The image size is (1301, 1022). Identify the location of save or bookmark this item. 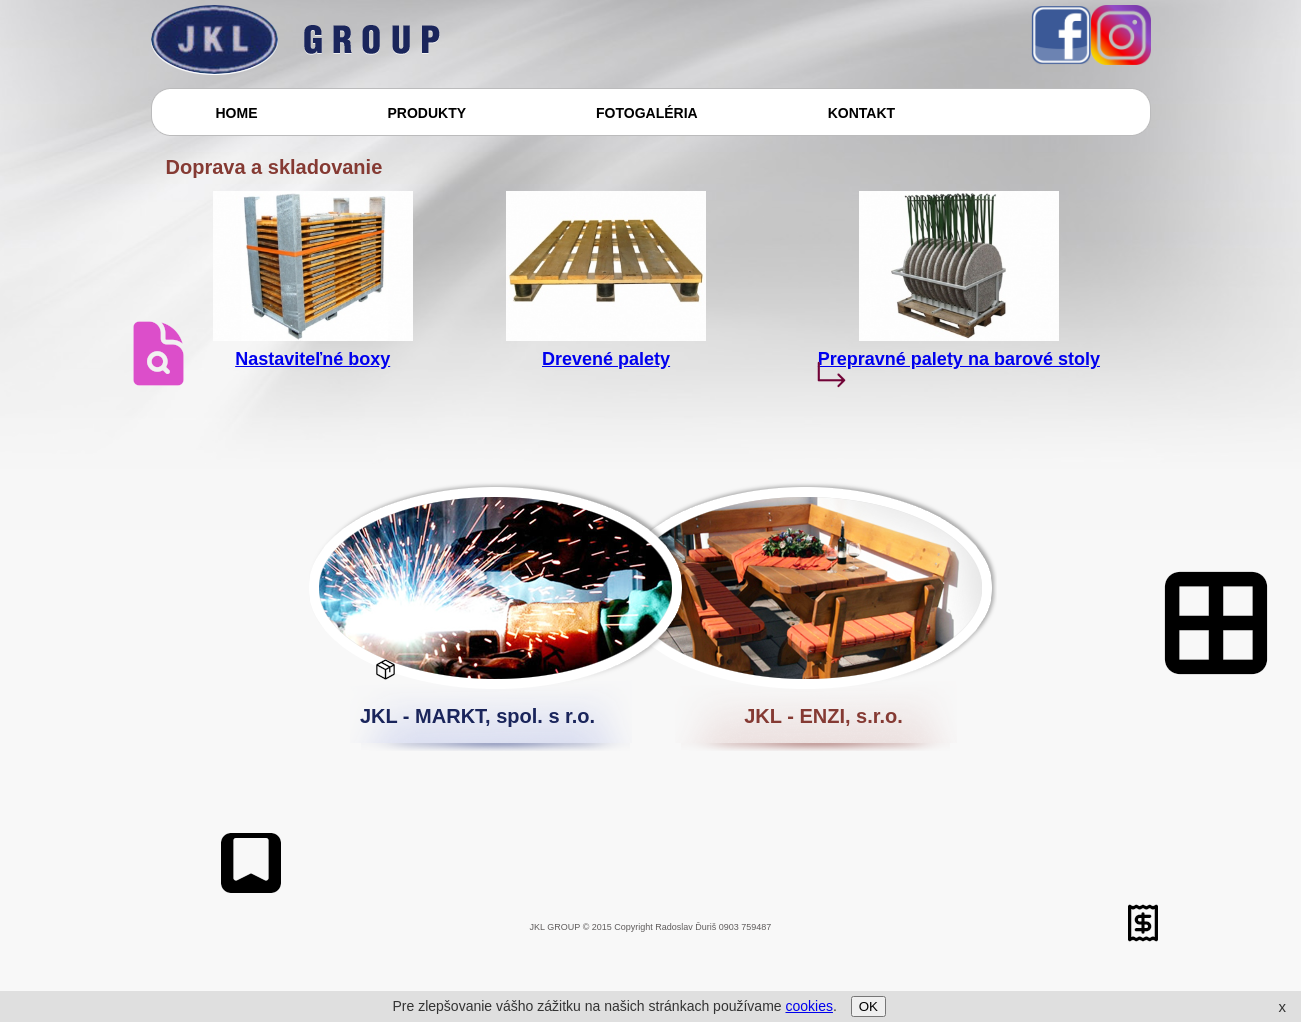
(251, 863).